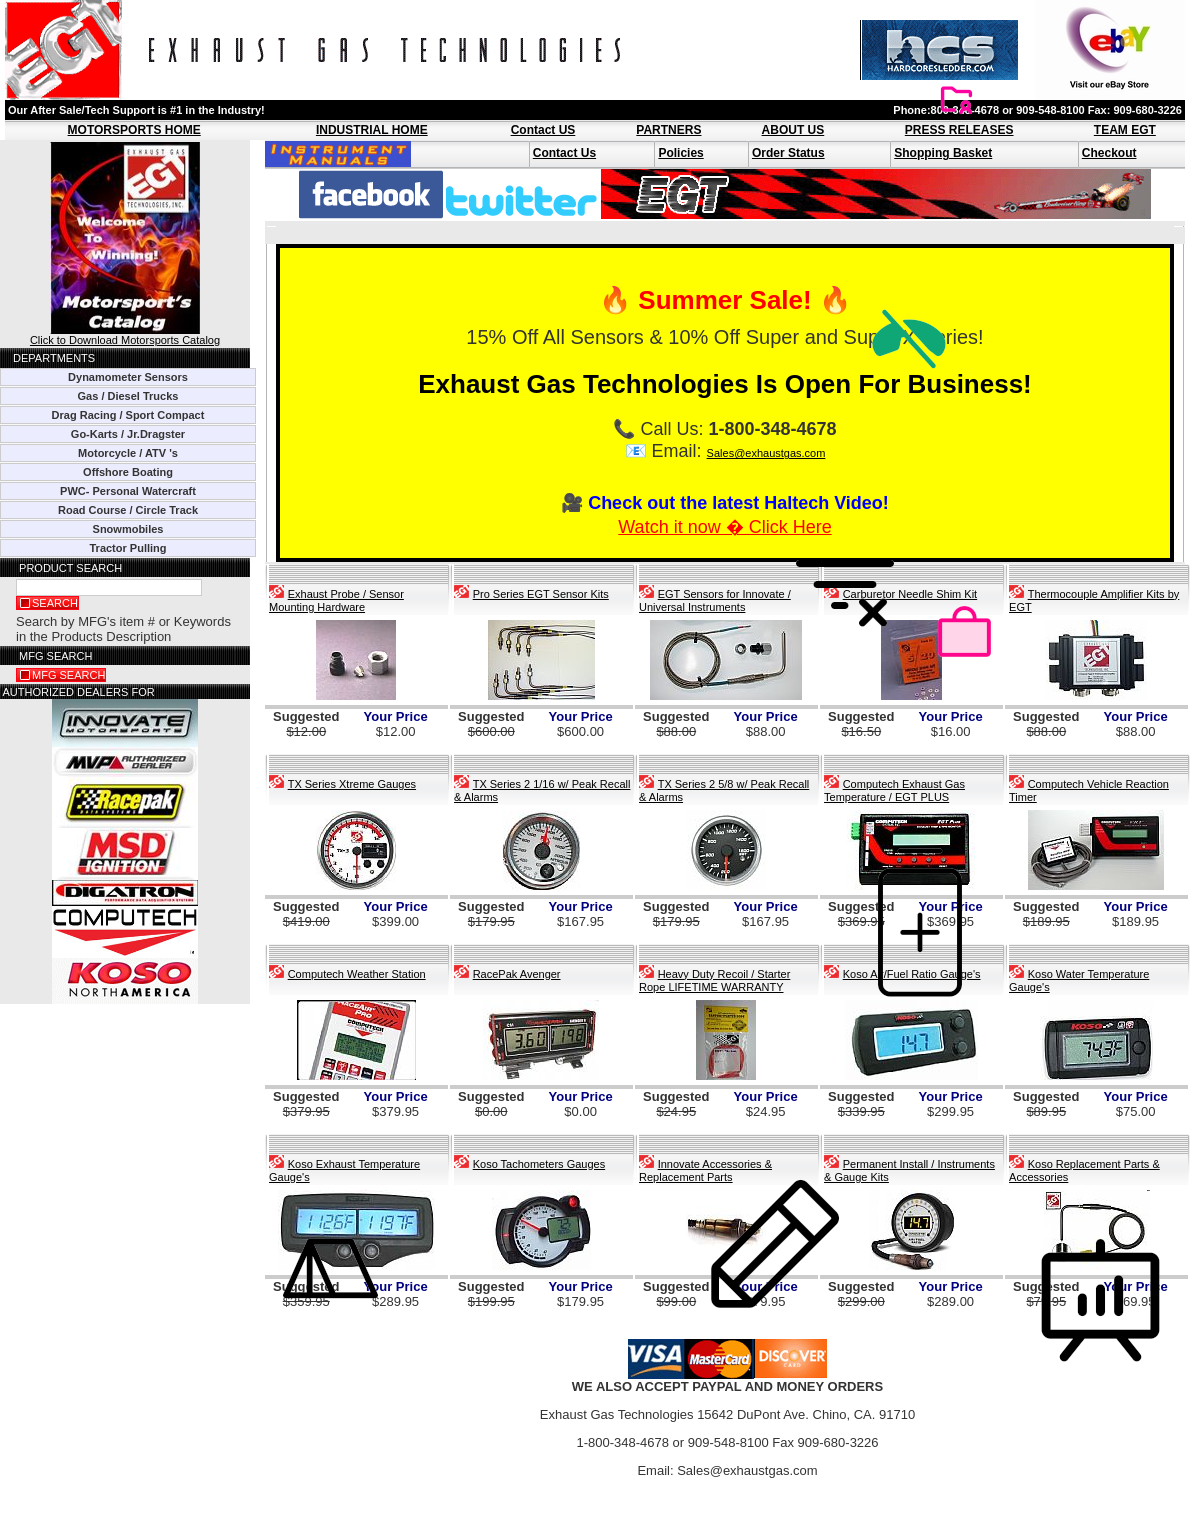  Describe the element at coordinates (964, 634) in the screenshot. I see `view your shopping bag` at that location.